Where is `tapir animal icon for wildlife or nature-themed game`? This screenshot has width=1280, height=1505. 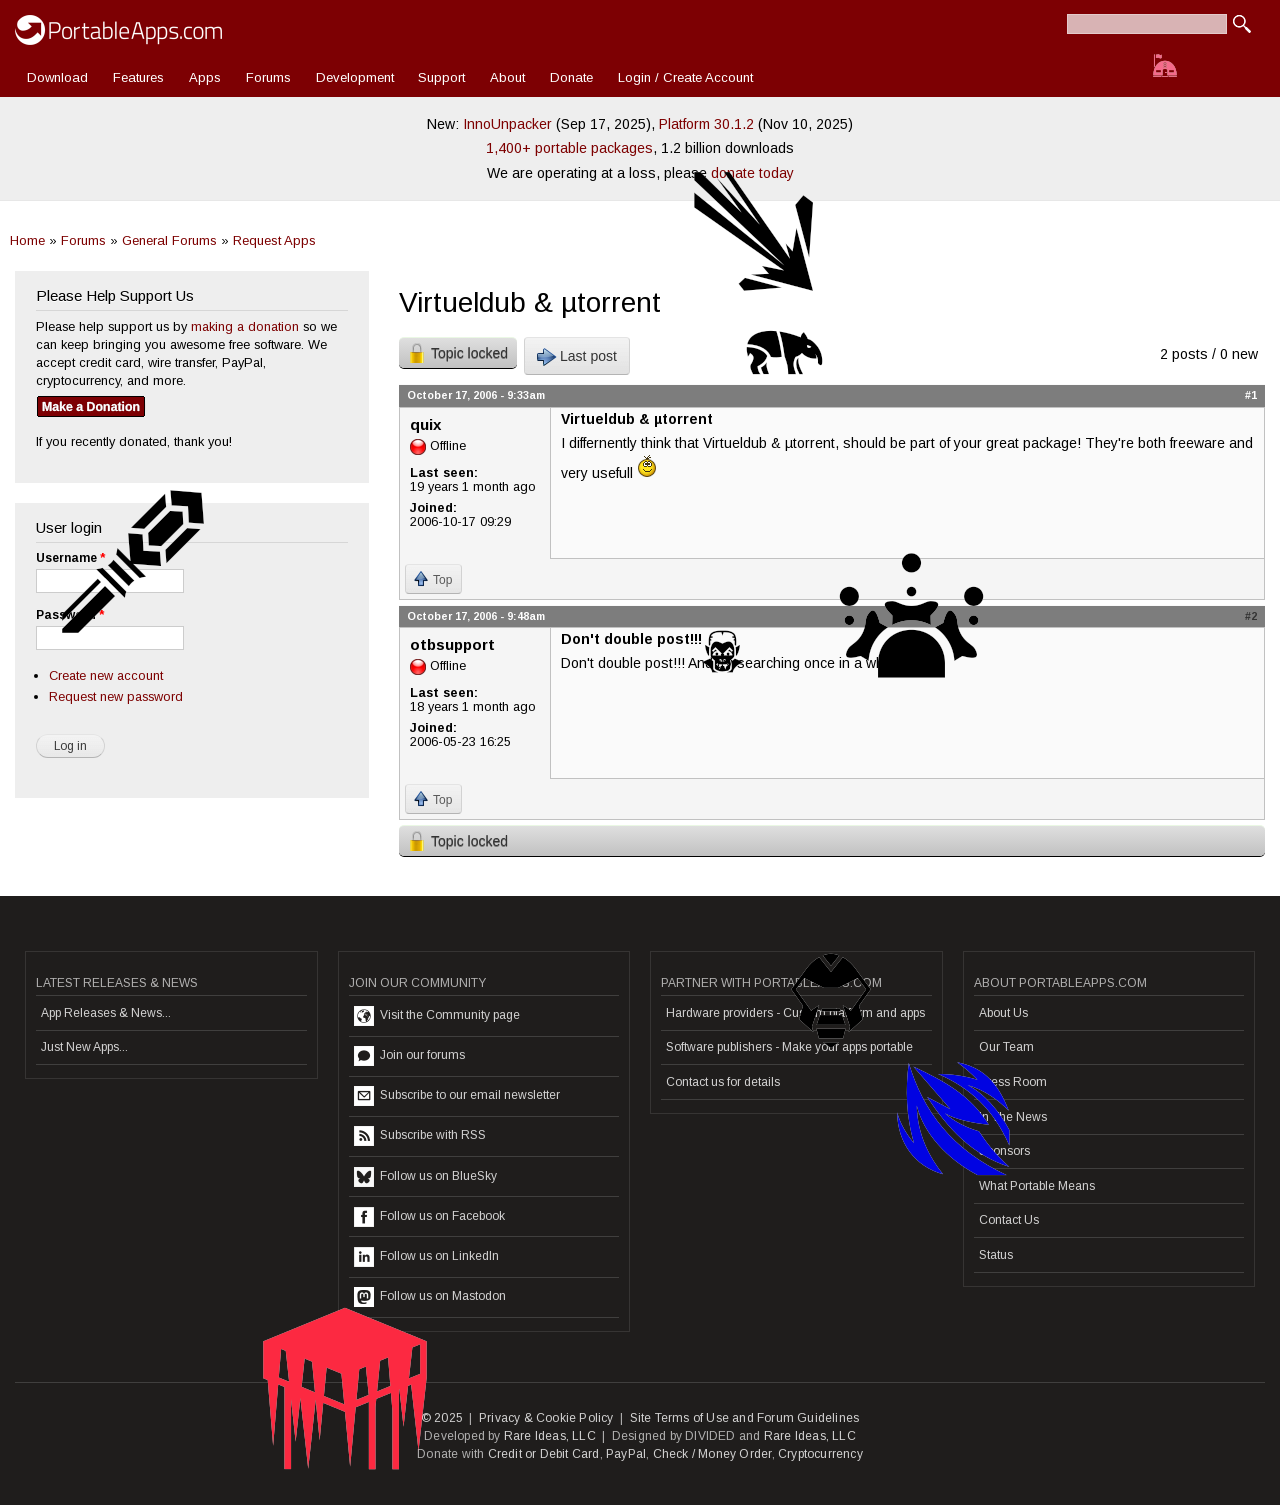 tapir animal icon for wildlife or nature-themed game is located at coordinates (784, 352).